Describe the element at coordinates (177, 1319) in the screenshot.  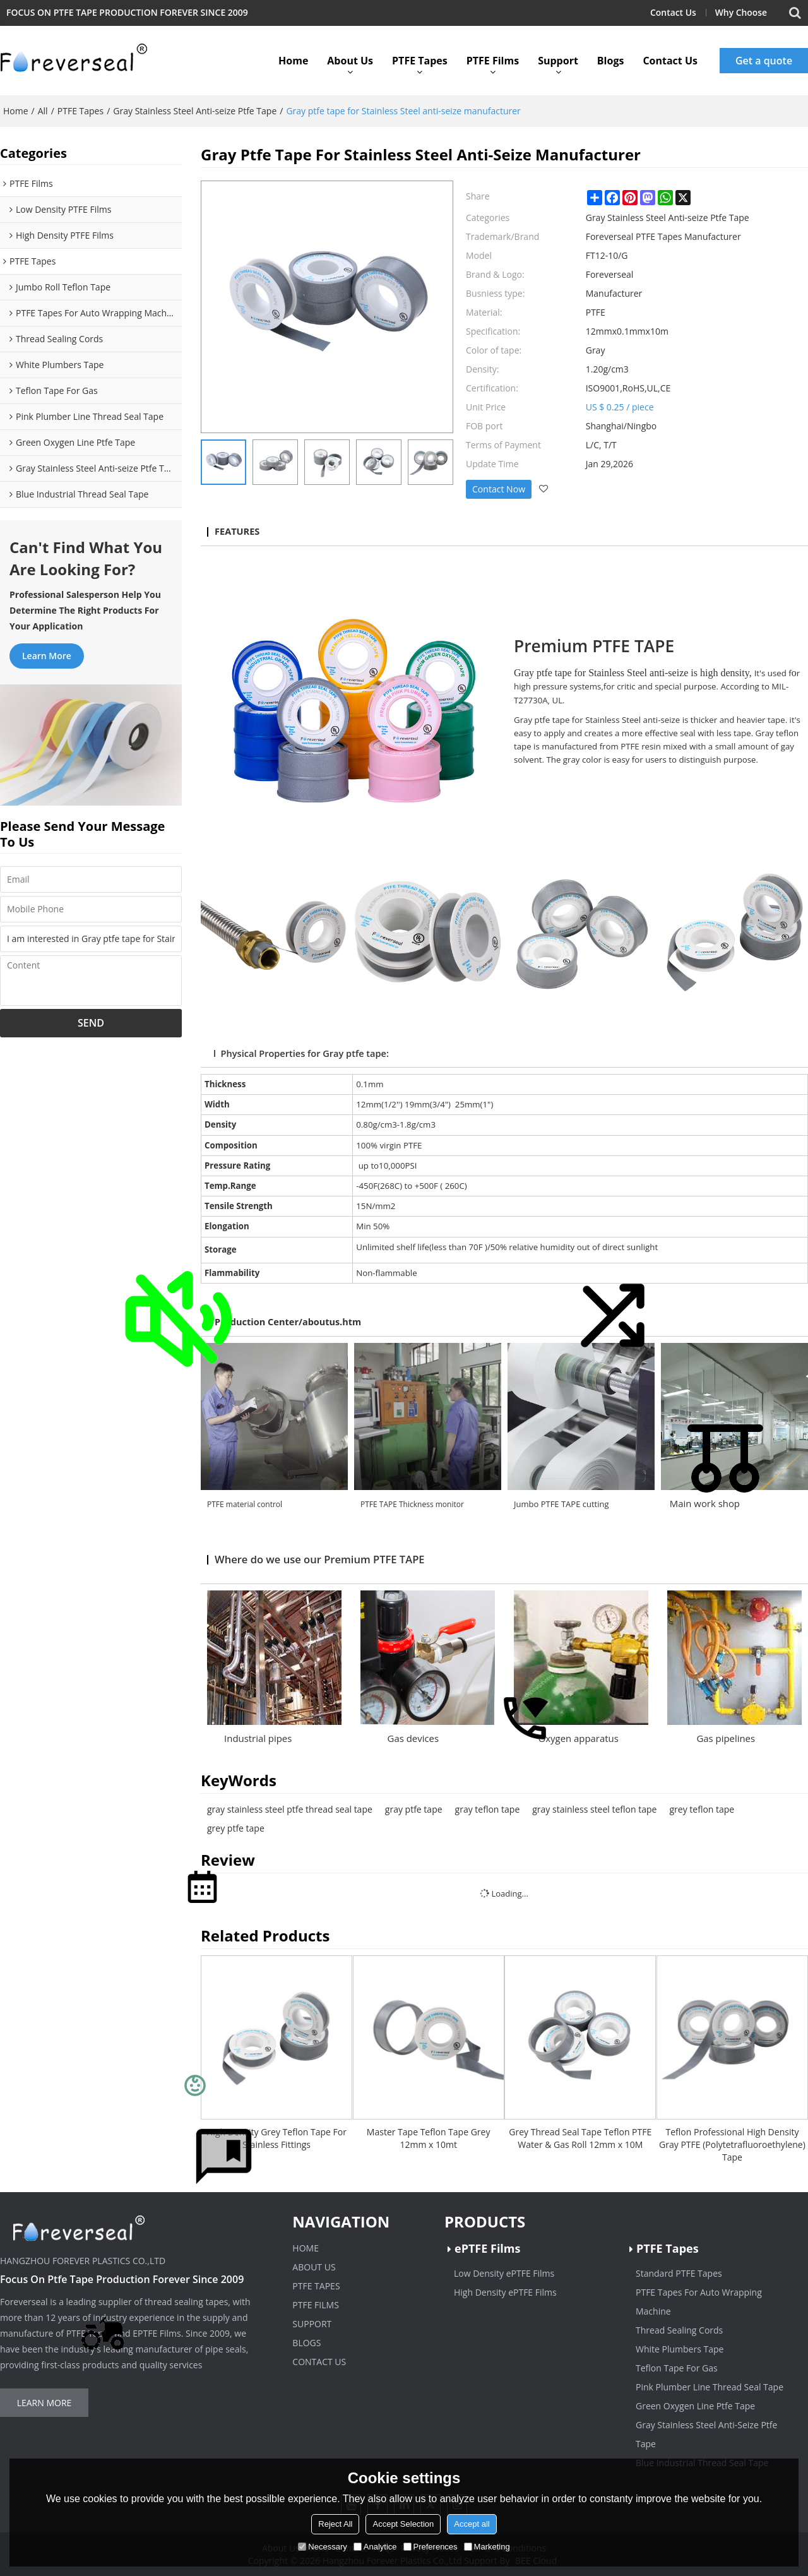
I see `mute audio or sound` at that location.